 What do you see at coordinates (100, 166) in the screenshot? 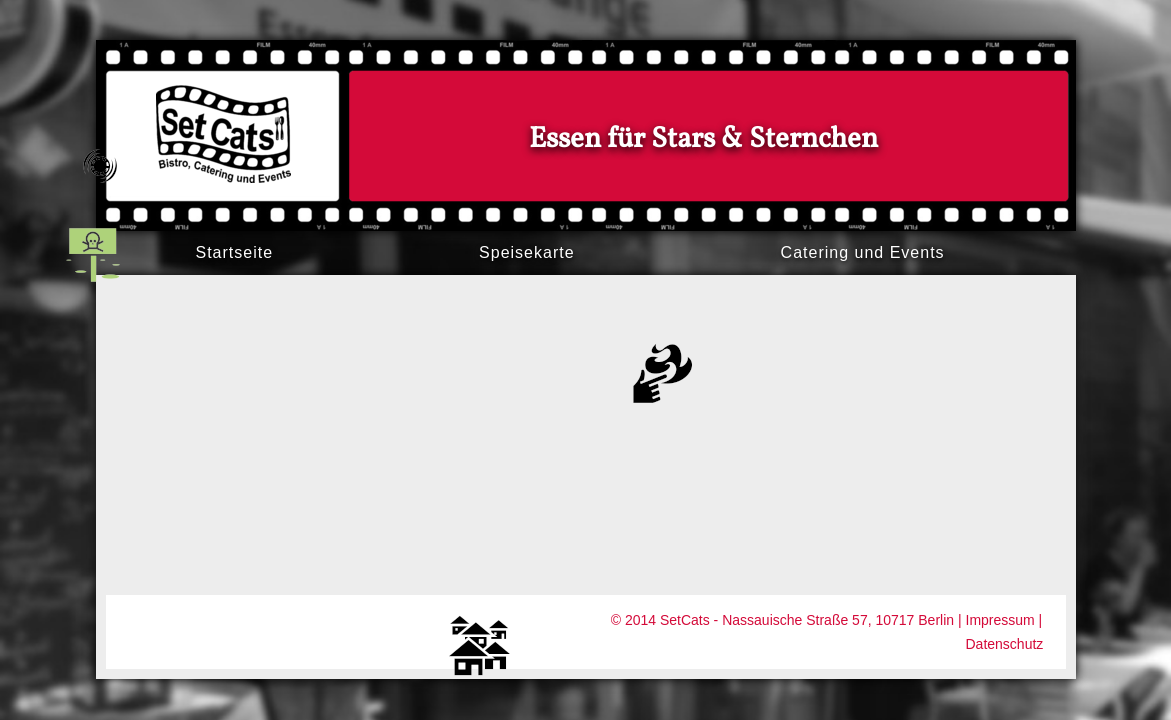
I see `indicates motion detection is active` at bounding box center [100, 166].